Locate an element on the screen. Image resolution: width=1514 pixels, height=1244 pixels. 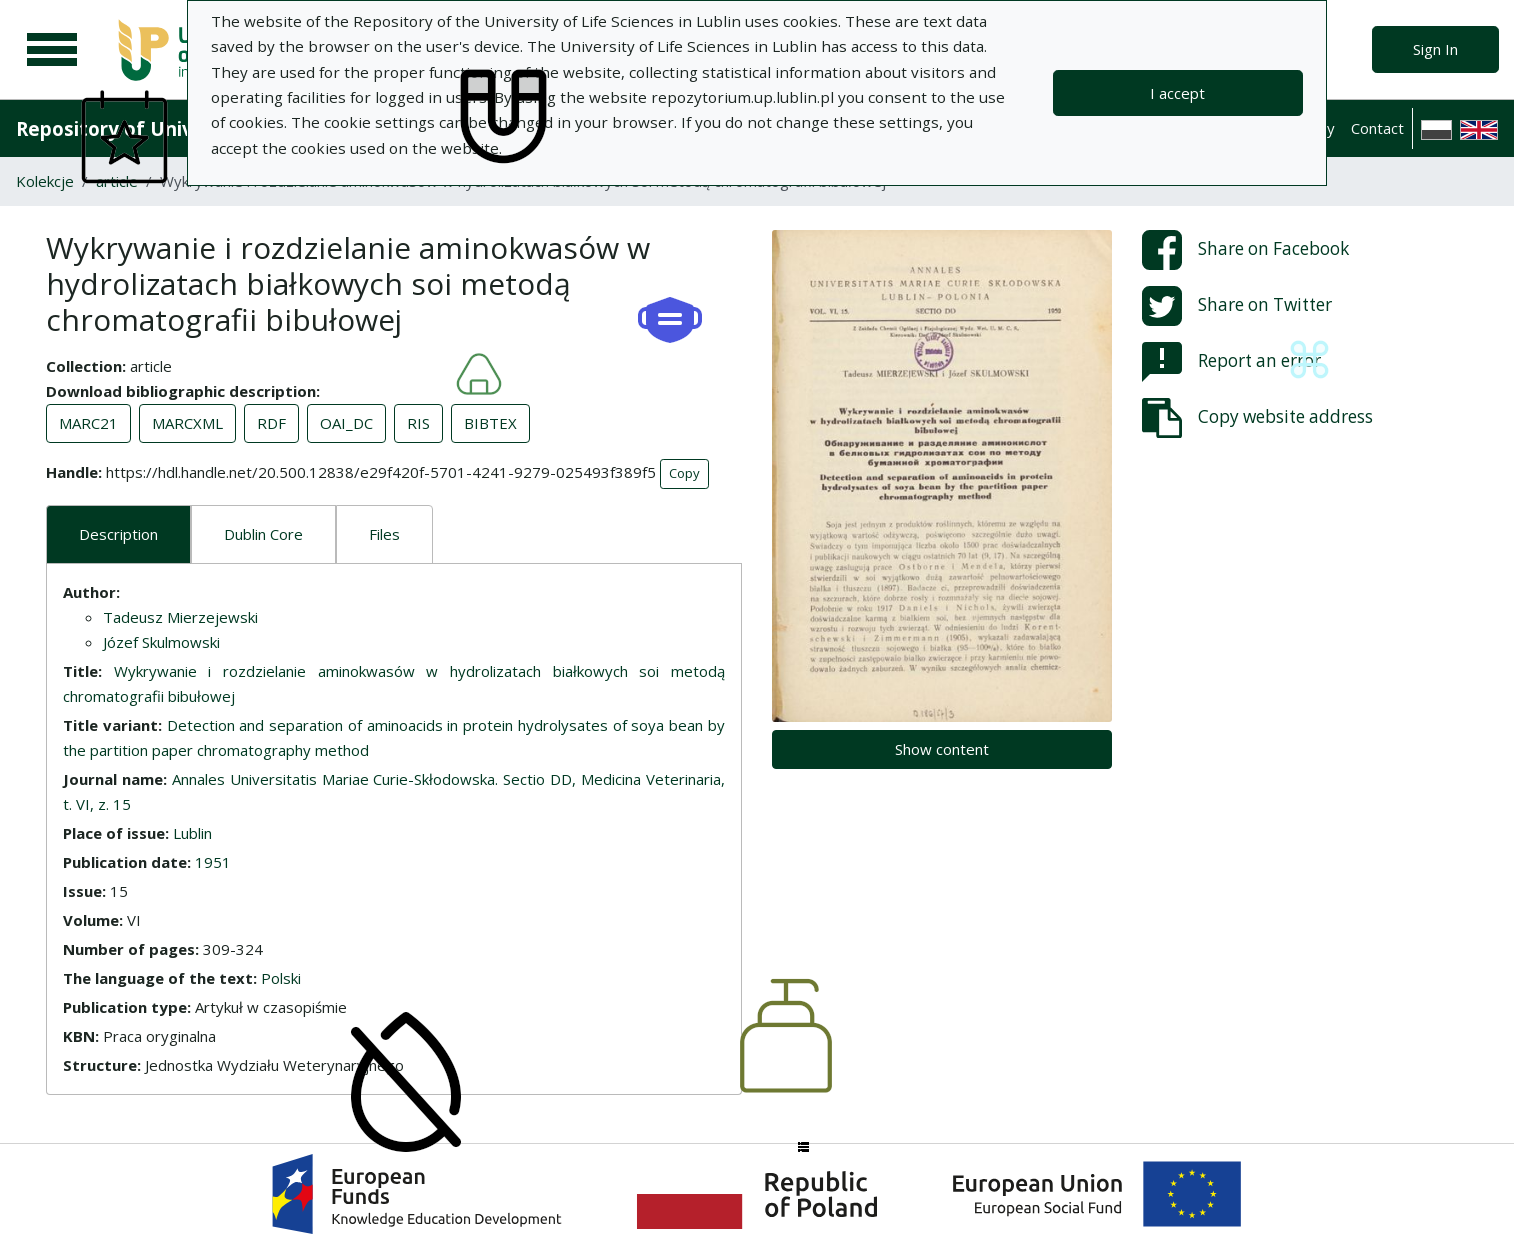
view starred or favorite events is located at coordinates (124, 140).